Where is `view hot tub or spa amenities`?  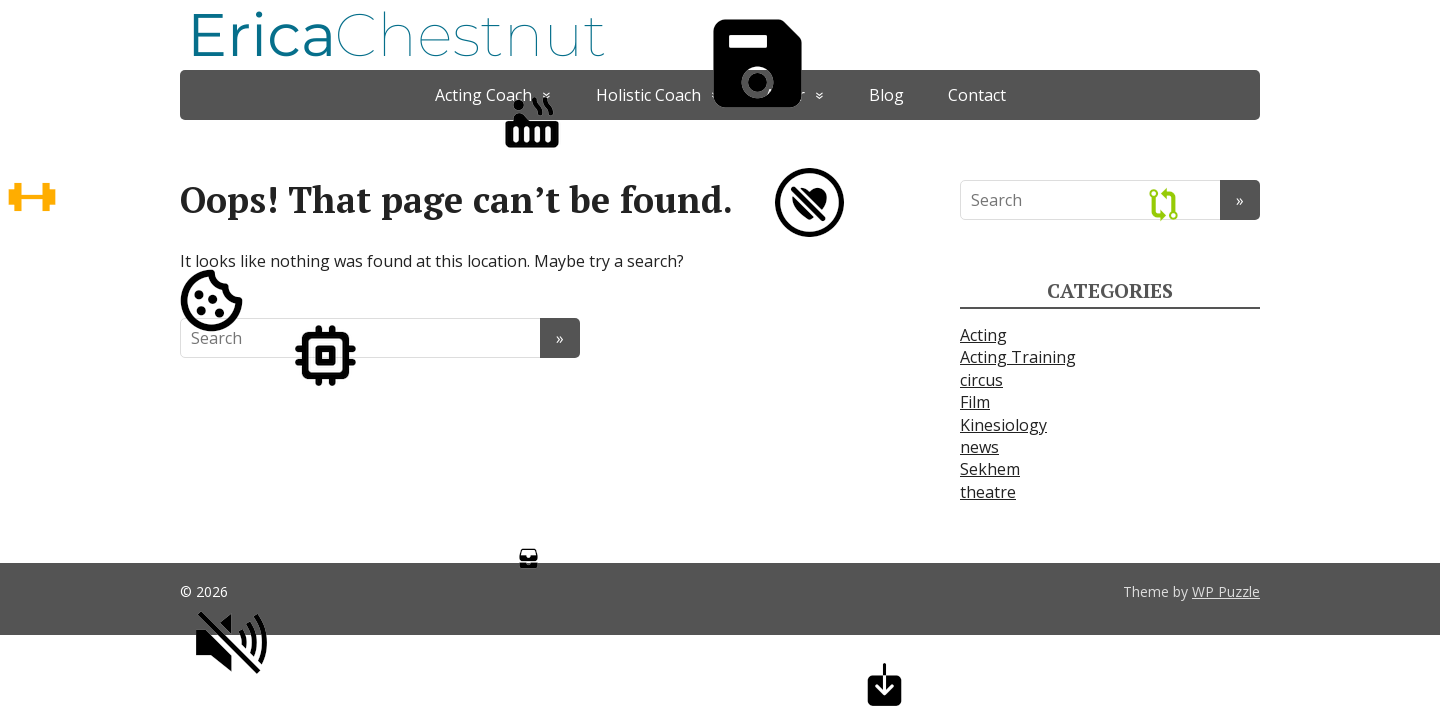 view hot tub or spa amenities is located at coordinates (532, 121).